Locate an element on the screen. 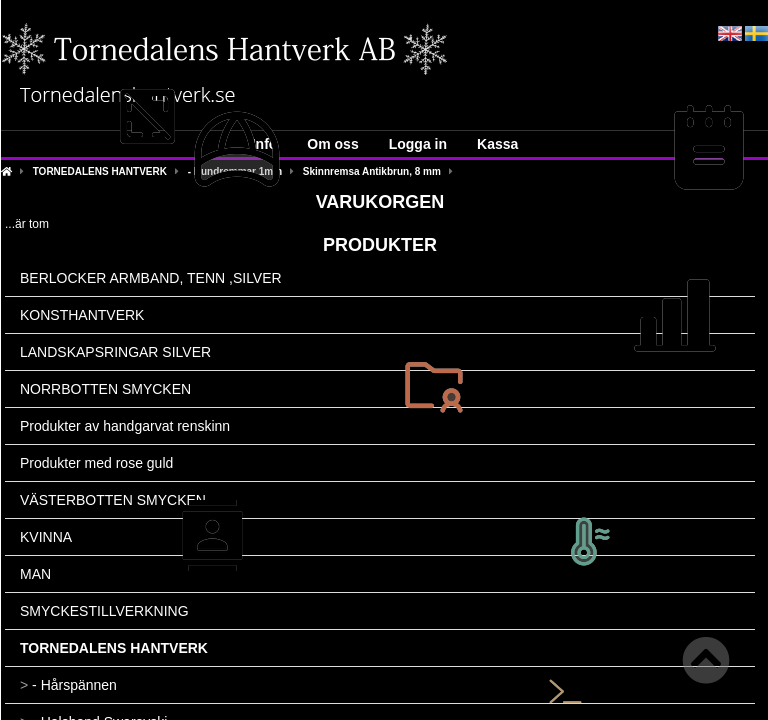  browse hats or headwear options is located at coordinates (237, 154).